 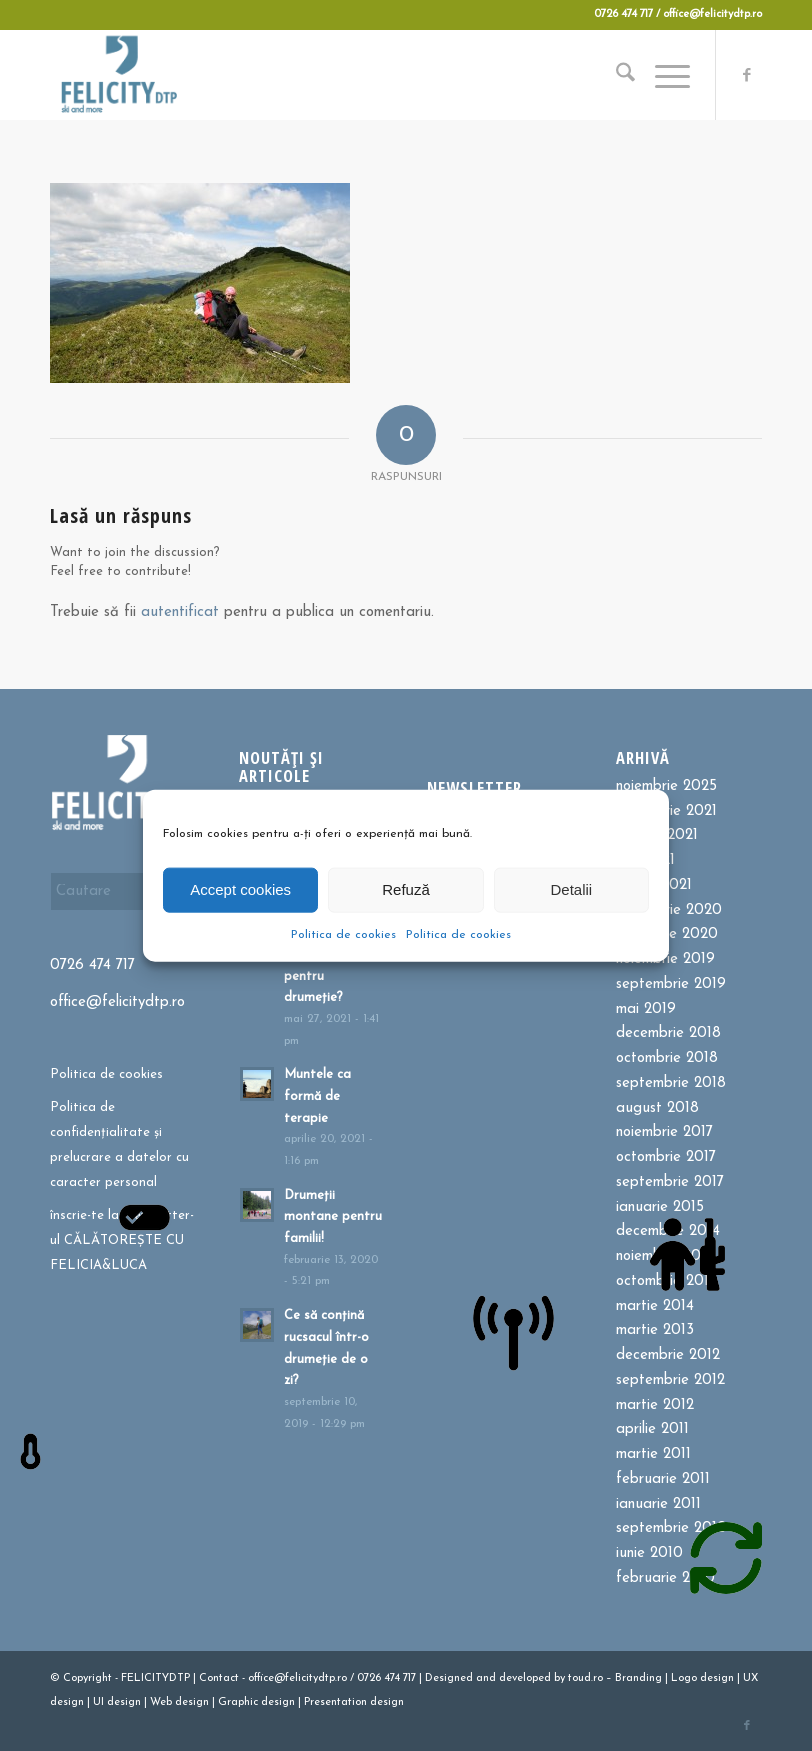 What do you see at coordinates (726, 1558) in the screenshot?
I see `refresh the current page or content` at bounding box center [726, 1558].